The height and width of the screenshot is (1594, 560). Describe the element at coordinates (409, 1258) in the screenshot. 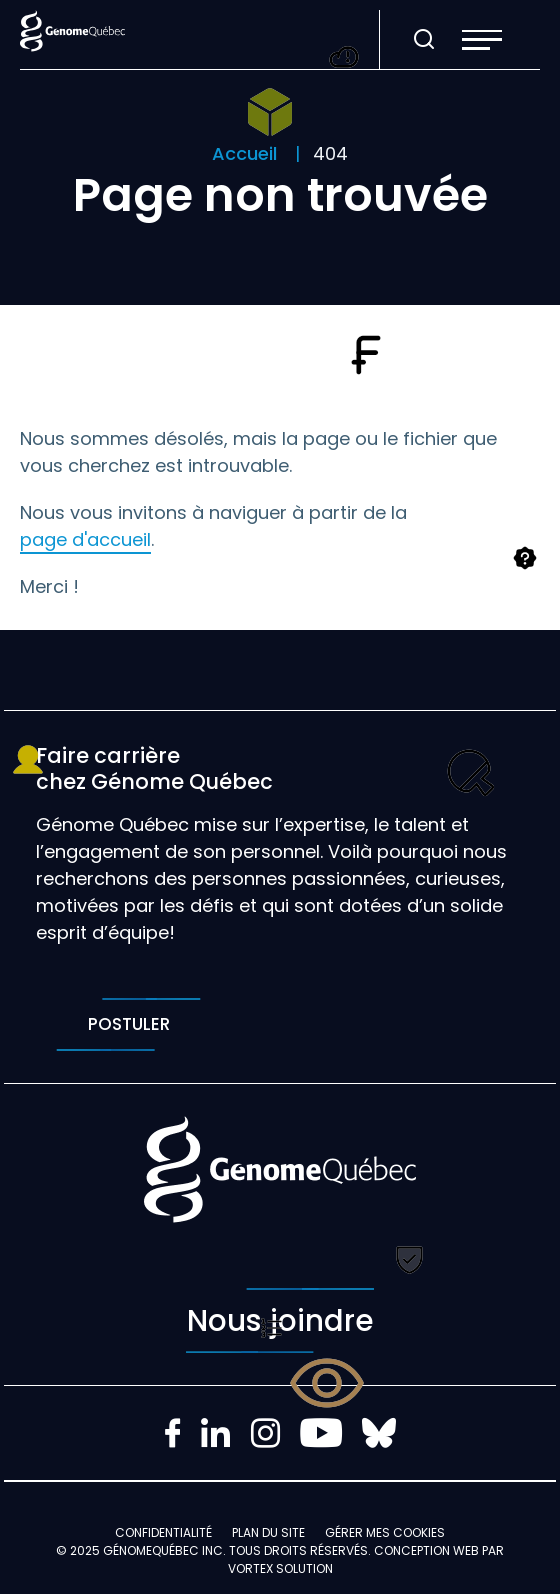

I see `indicates verified or secure status` at that location.